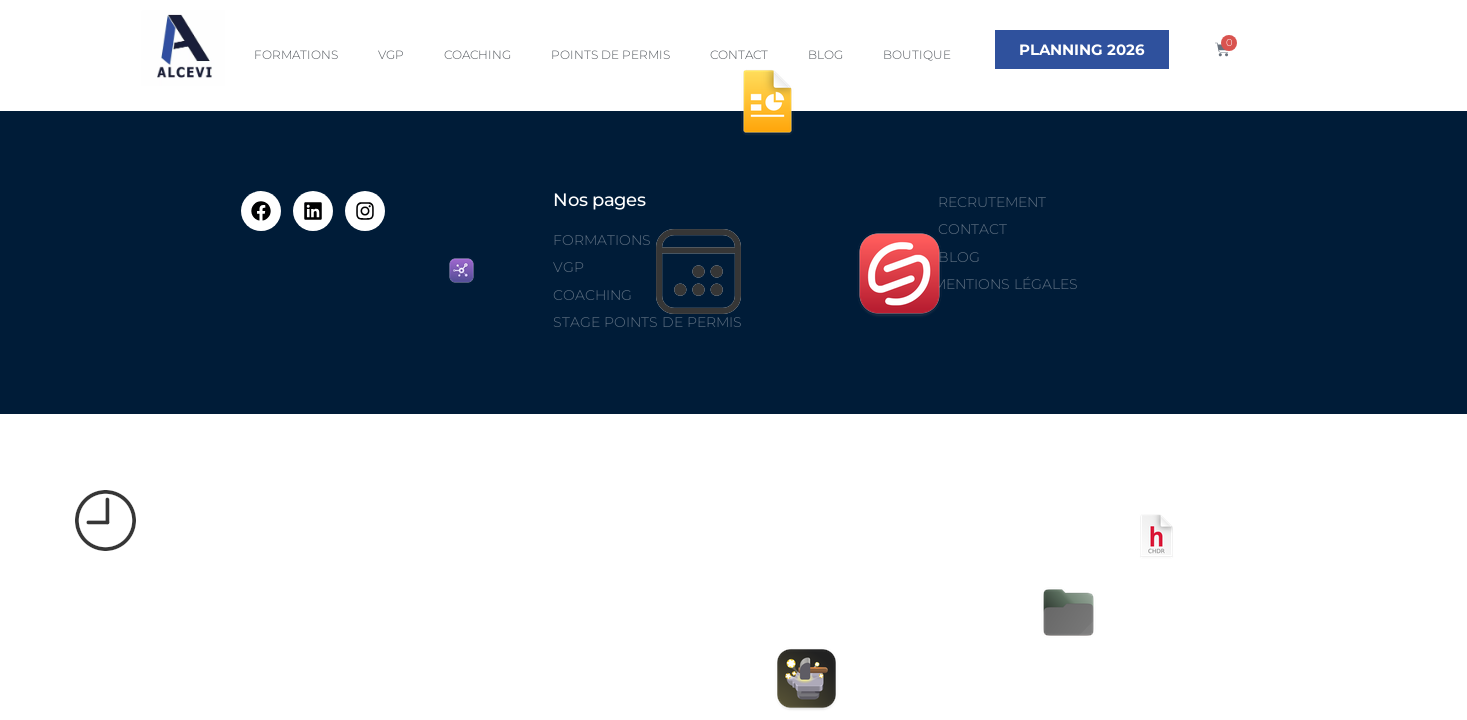 This screenshot has width=1467, height=720. Describe the element at coordinates (1068, 612) in the screenshot. I see `folder ready to accept dragged files` at that location.